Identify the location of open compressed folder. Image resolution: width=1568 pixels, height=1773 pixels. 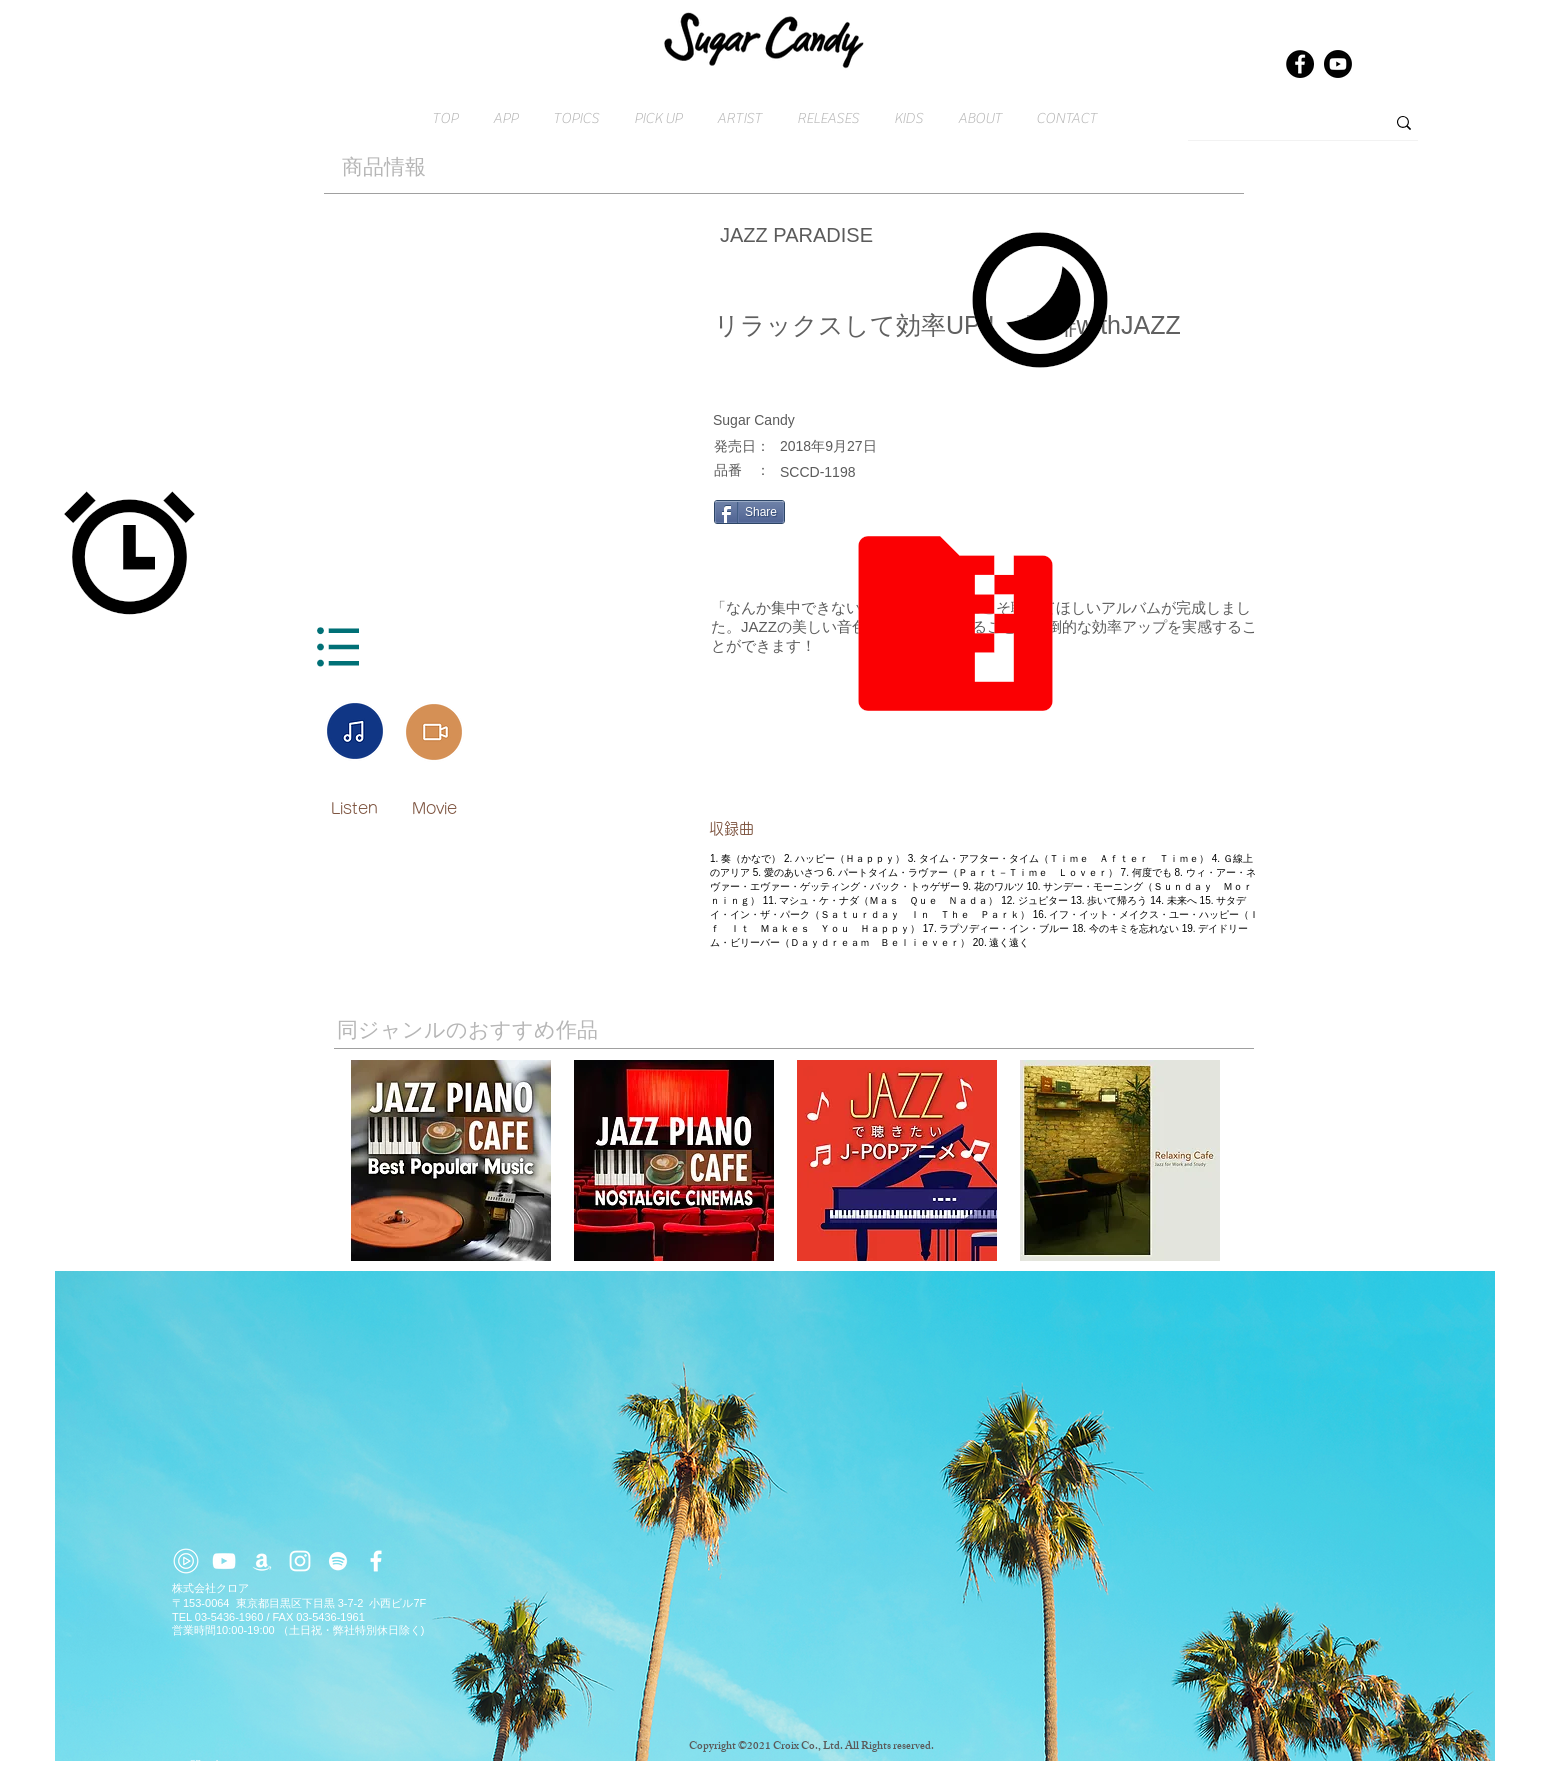
(955, 623).